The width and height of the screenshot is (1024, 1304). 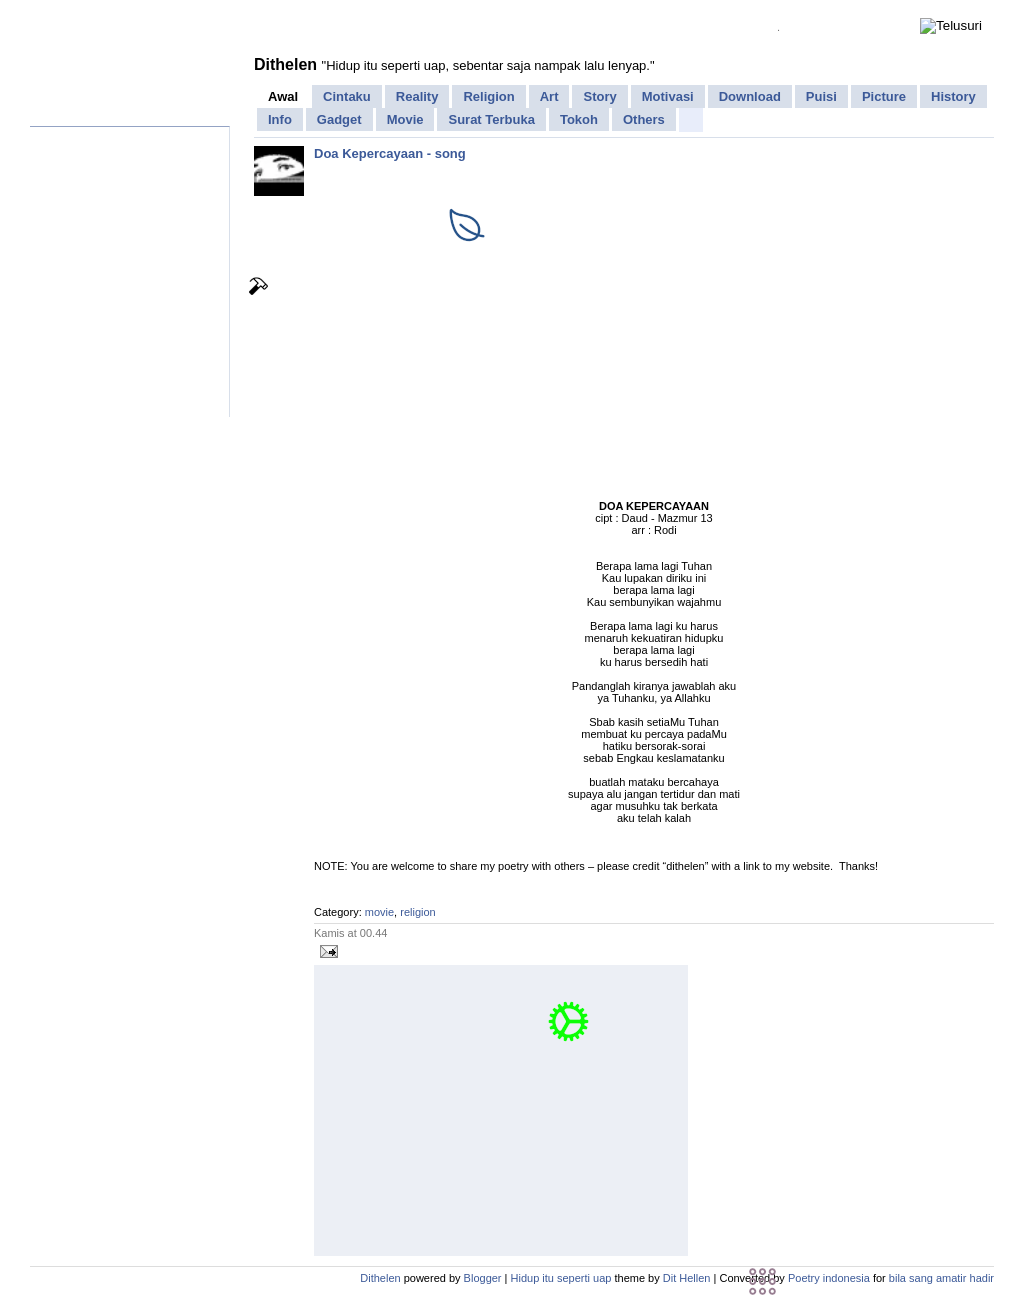 What do you see at coordinates (568, 1021) in the screenshot?
I see `access settings` at bounding box center [568, 1021].